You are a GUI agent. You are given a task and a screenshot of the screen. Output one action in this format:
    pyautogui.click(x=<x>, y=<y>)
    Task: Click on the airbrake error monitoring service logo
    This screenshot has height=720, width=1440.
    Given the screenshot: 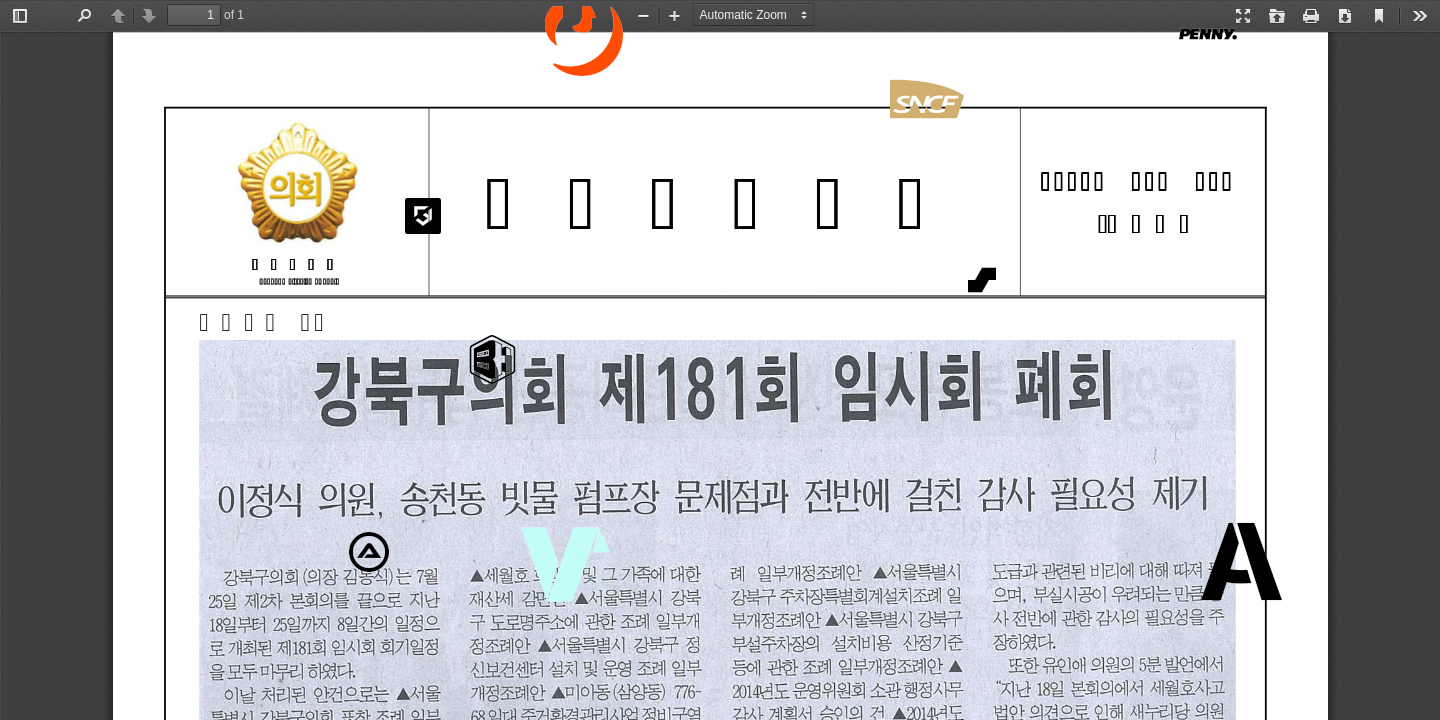 What is the action you would take?
    pyautogui.click(x=1241, y=561)
    